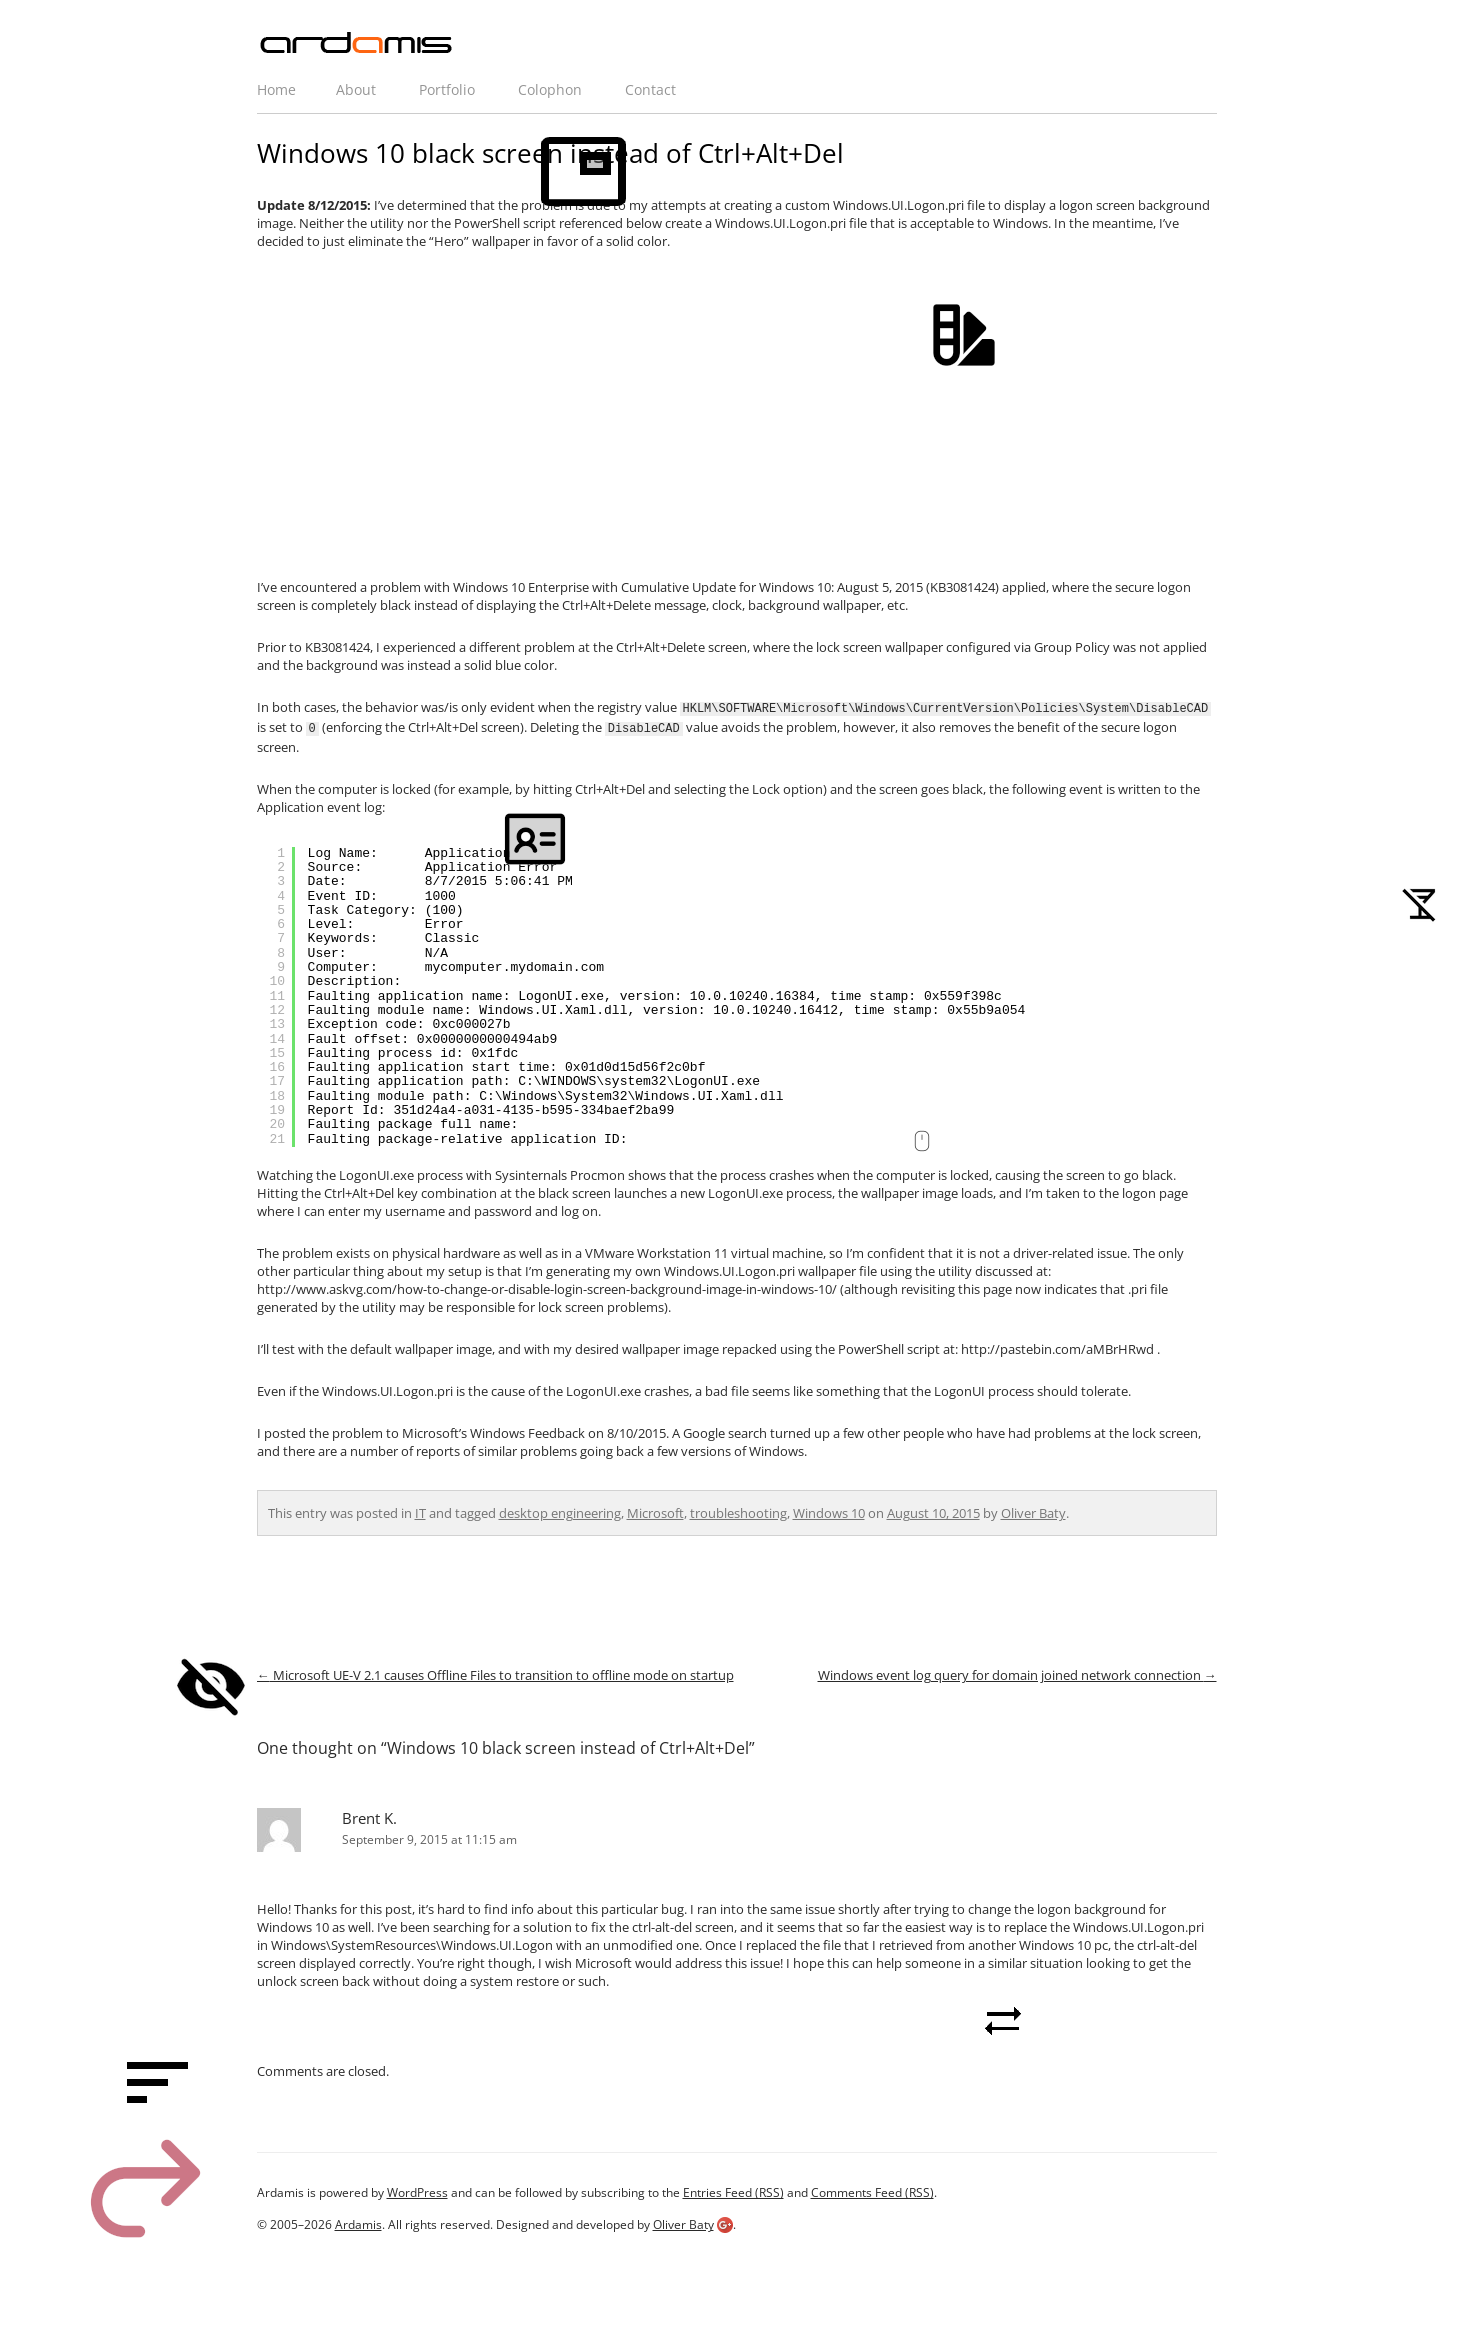  What do you see at coordinates (1420, 904) in the screenshot?
I see `indicates alcohol-free zone or no drinks allowed` at bounding box center [1420, 904].